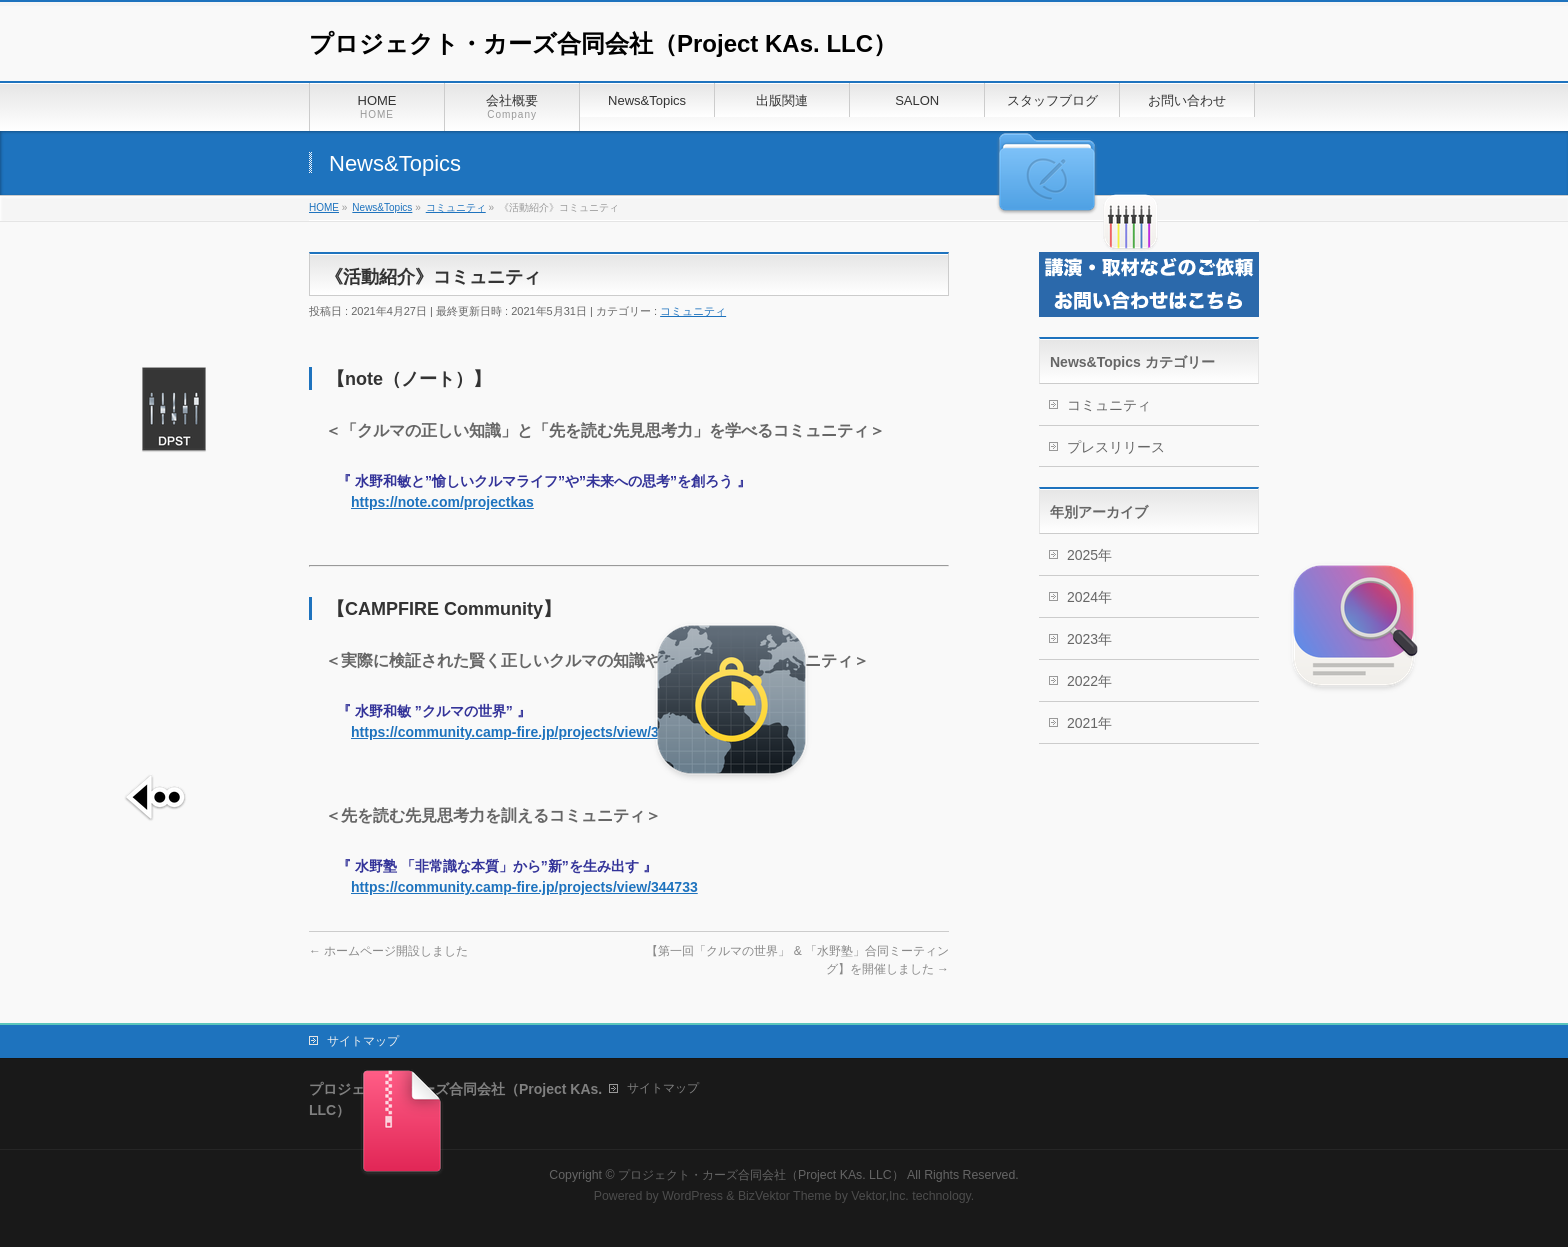 Image resolution: width=1568 pixels, height=1247 pixels. Describe the element at coordinates (402, 1123) in the screenshot. I see `a compressed postscript file` at that location.